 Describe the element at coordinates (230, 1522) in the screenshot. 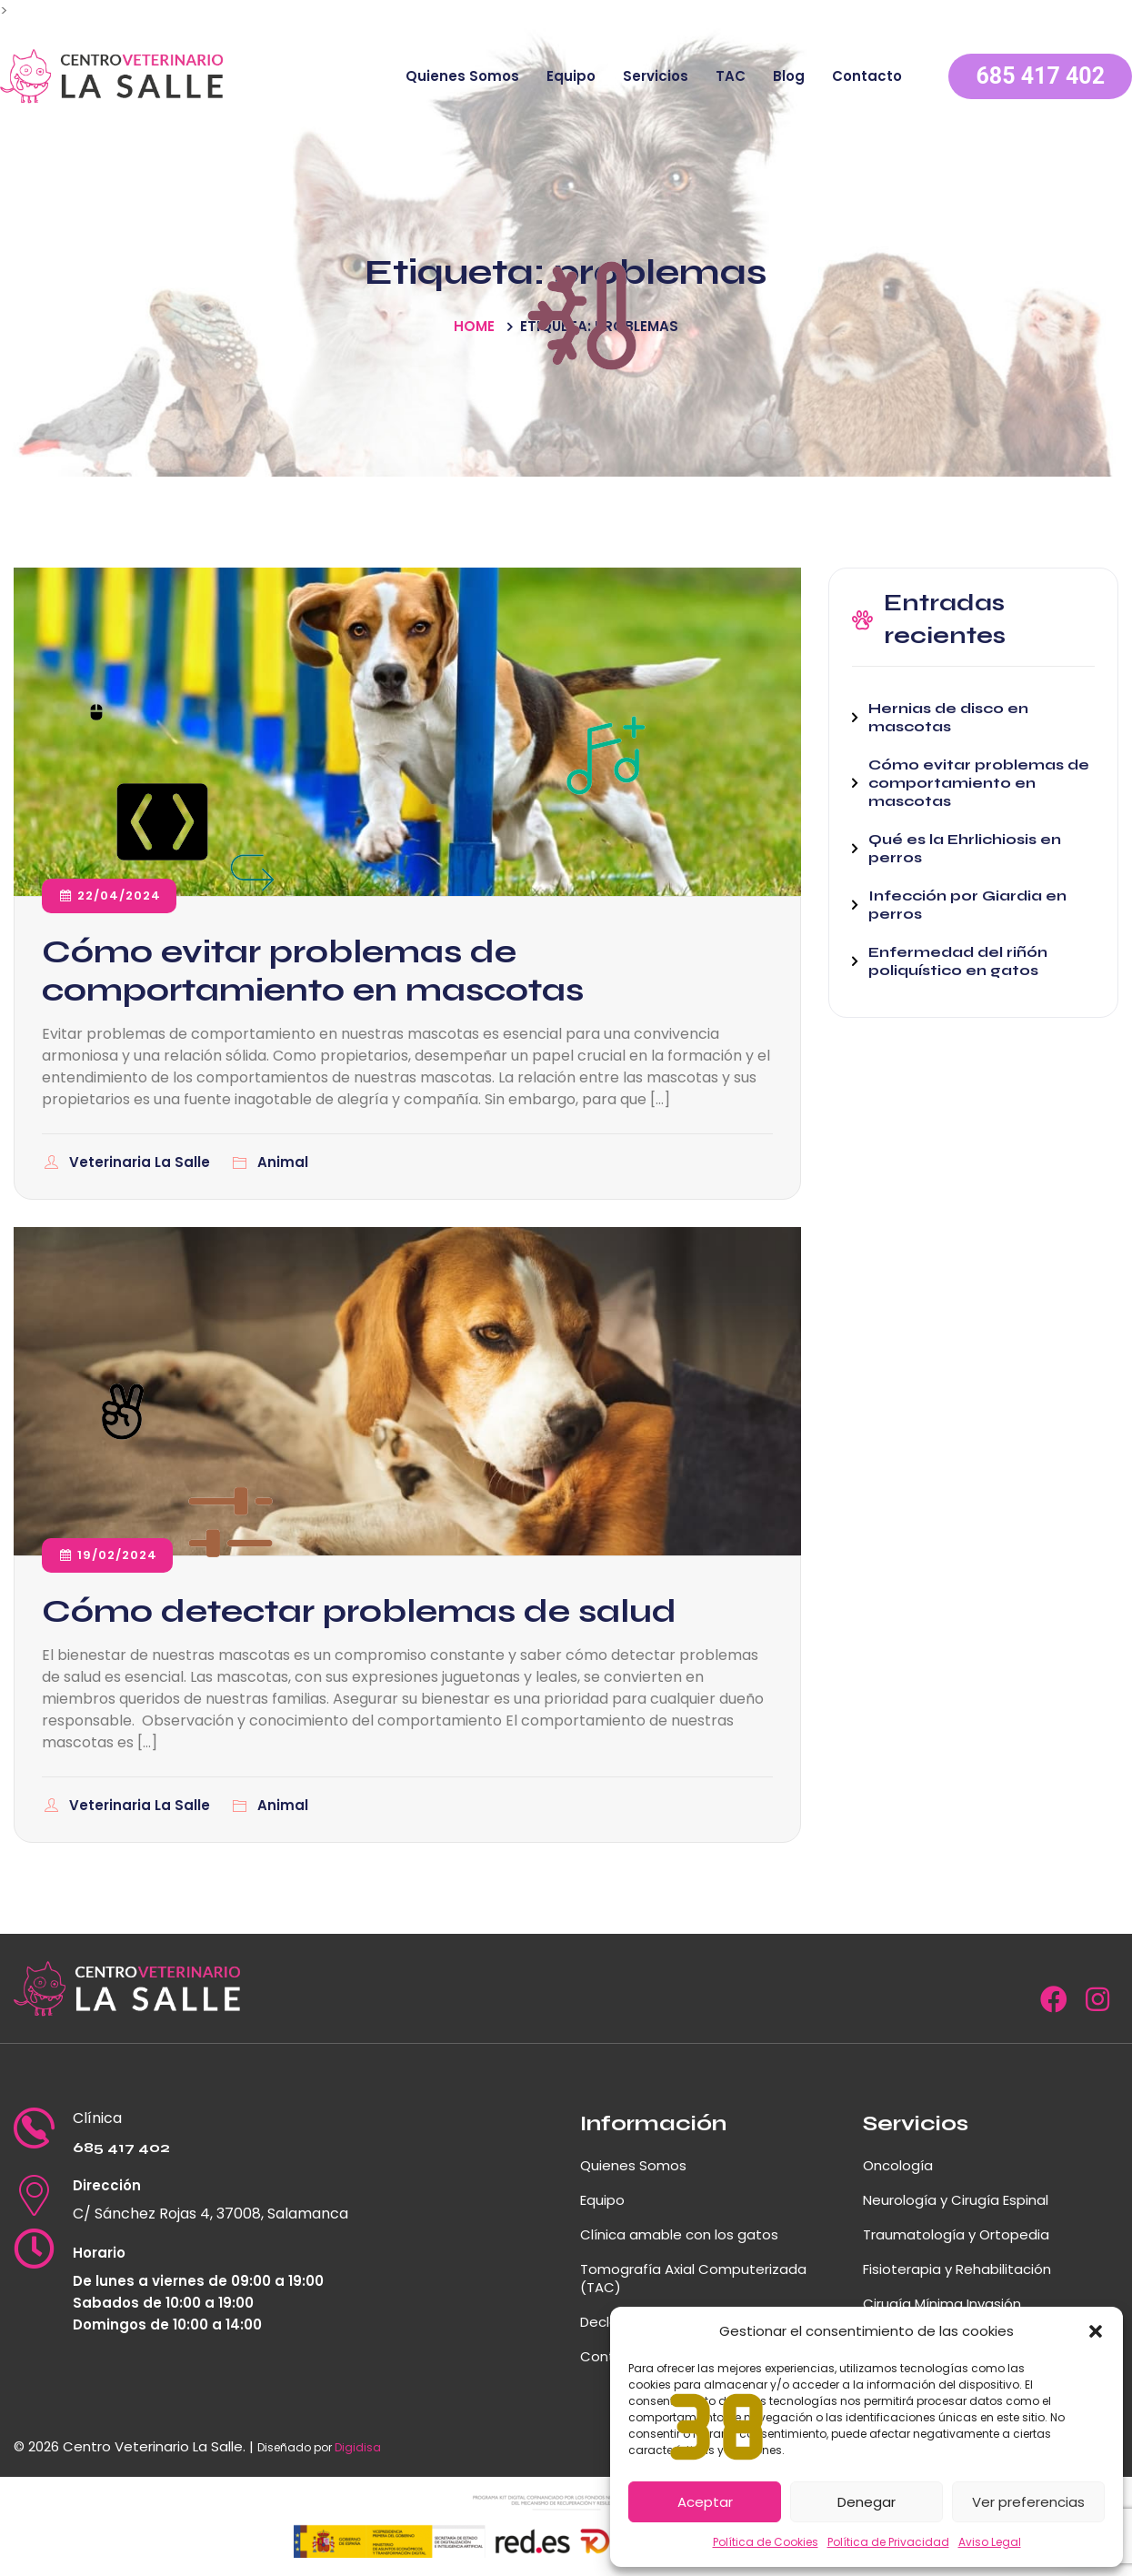

I see `adjust settings or preferences` at that location.